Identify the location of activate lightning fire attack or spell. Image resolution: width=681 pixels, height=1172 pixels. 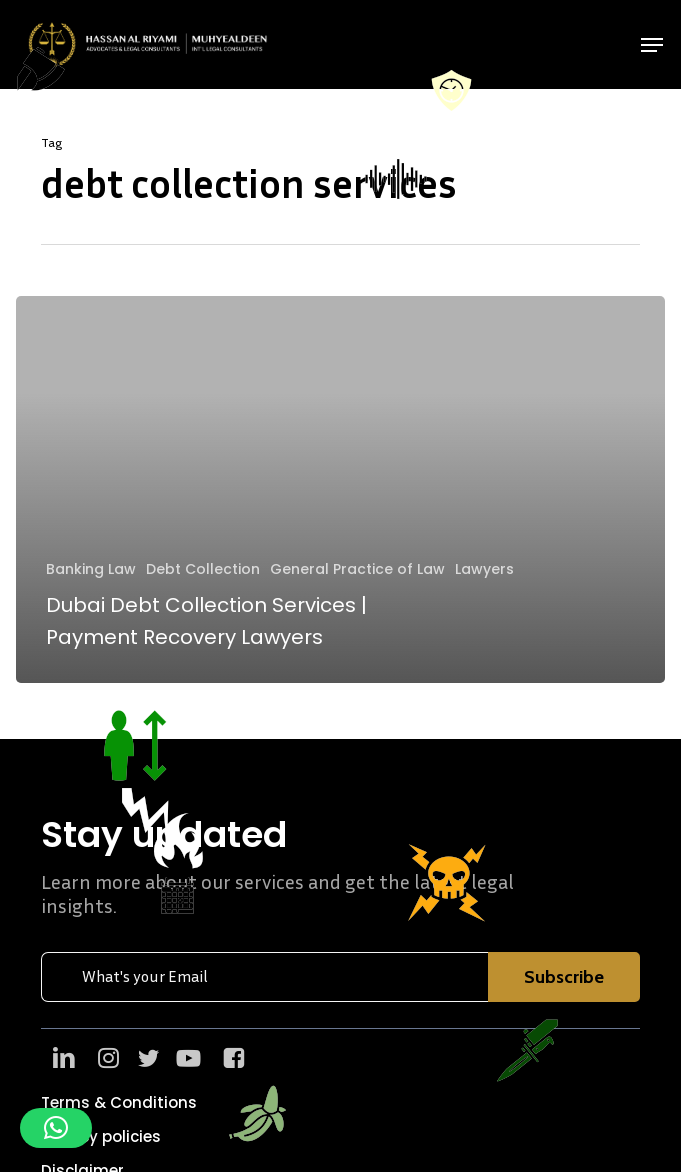
(162, 828).